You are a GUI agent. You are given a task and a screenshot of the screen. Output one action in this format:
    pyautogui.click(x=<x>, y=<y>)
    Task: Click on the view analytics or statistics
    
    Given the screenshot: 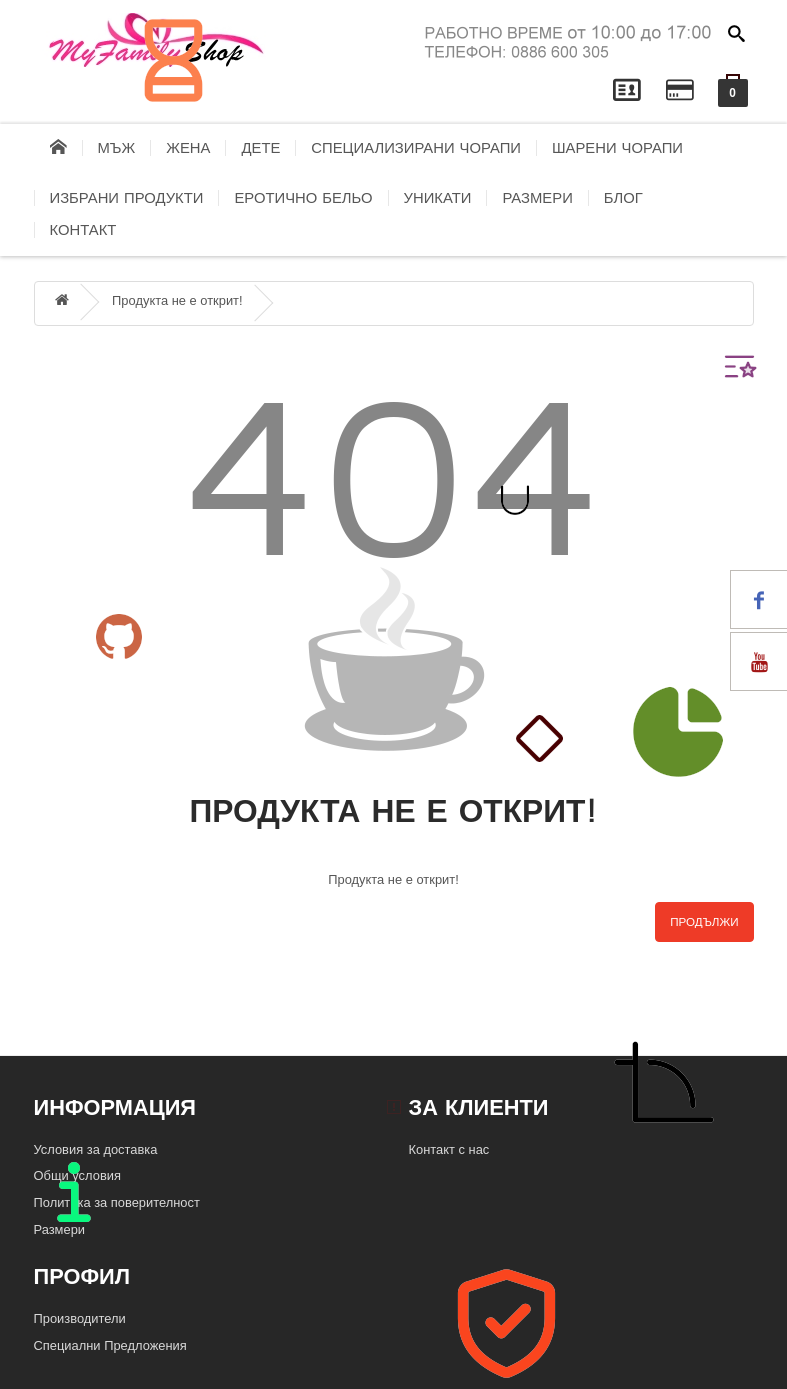 What is the action you would take?
    pyautogui.click(x=678, y=731)
    